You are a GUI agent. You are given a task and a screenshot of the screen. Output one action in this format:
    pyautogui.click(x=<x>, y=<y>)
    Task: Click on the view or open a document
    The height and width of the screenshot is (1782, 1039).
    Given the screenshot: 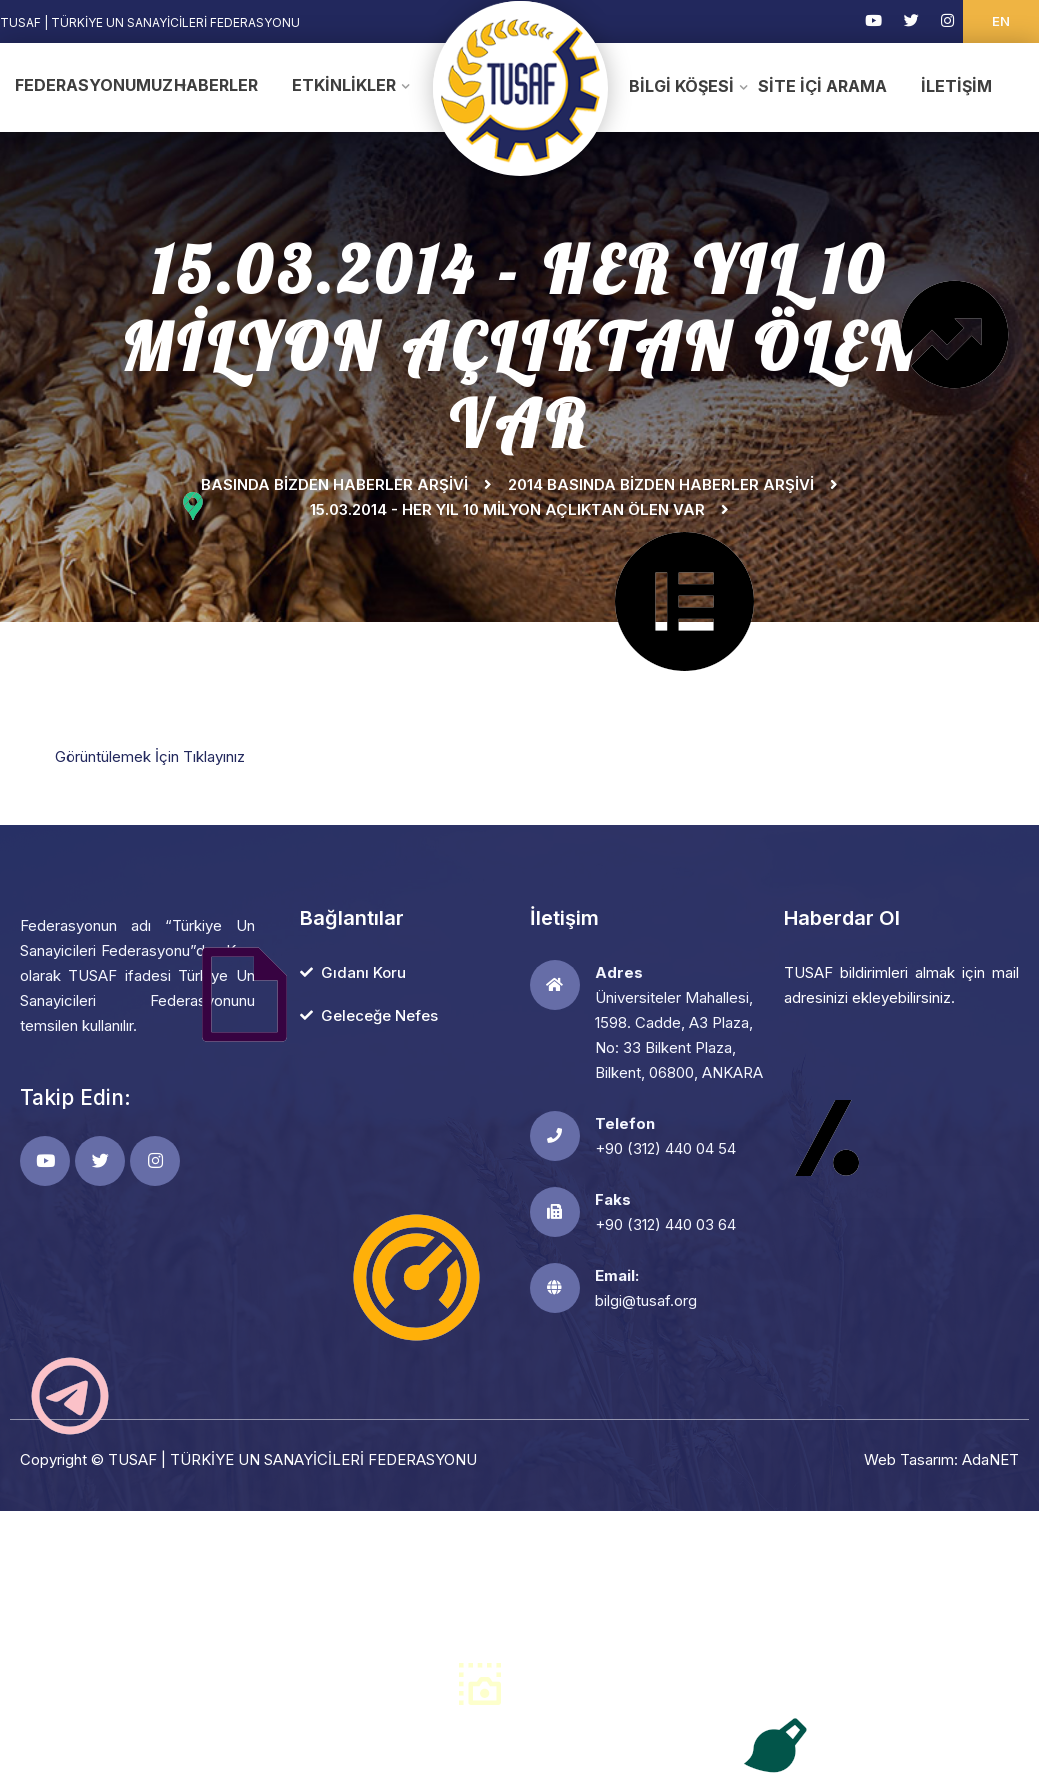 What is the action you would take?
    pyautogui.click(x=244, y=994)
    